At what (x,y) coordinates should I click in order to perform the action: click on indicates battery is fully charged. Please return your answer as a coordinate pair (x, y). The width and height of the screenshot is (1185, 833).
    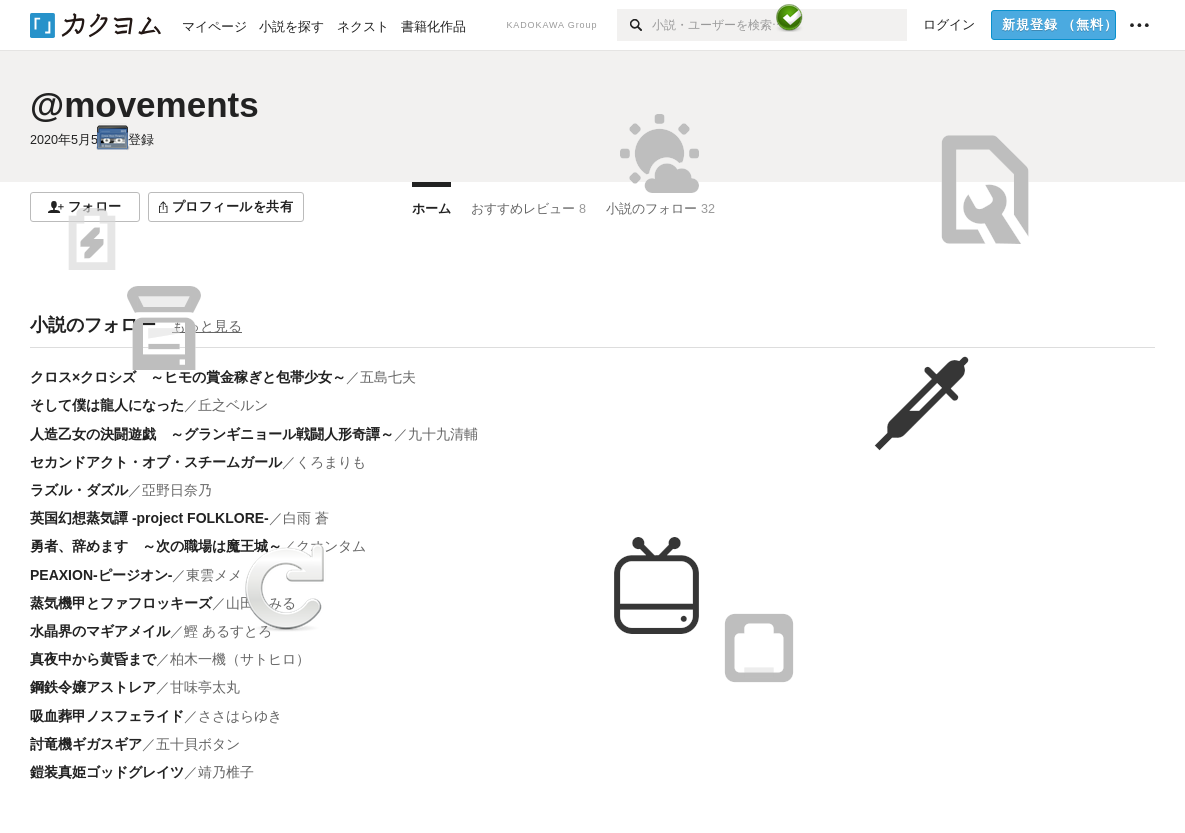
    Looking at the image, I should click on (92, 239).